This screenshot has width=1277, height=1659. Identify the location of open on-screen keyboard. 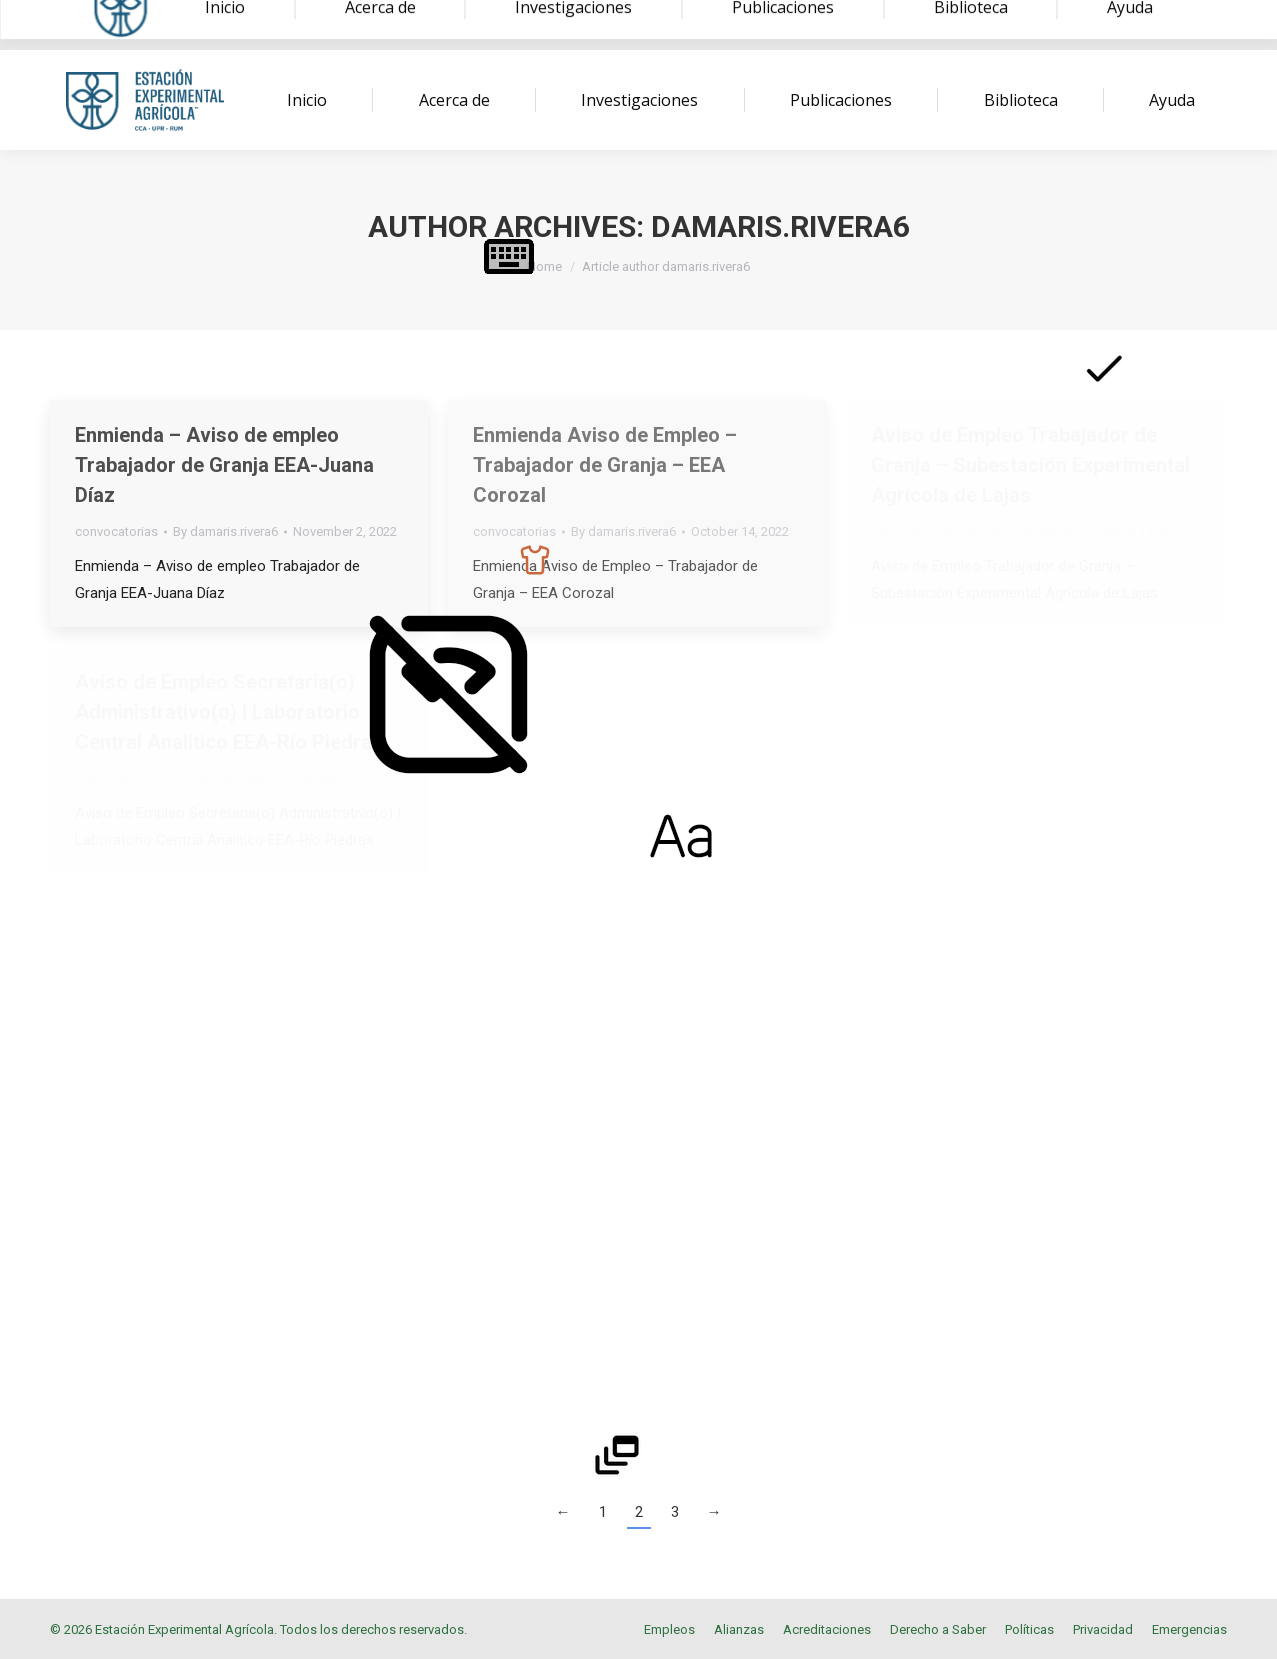
(509, 257).